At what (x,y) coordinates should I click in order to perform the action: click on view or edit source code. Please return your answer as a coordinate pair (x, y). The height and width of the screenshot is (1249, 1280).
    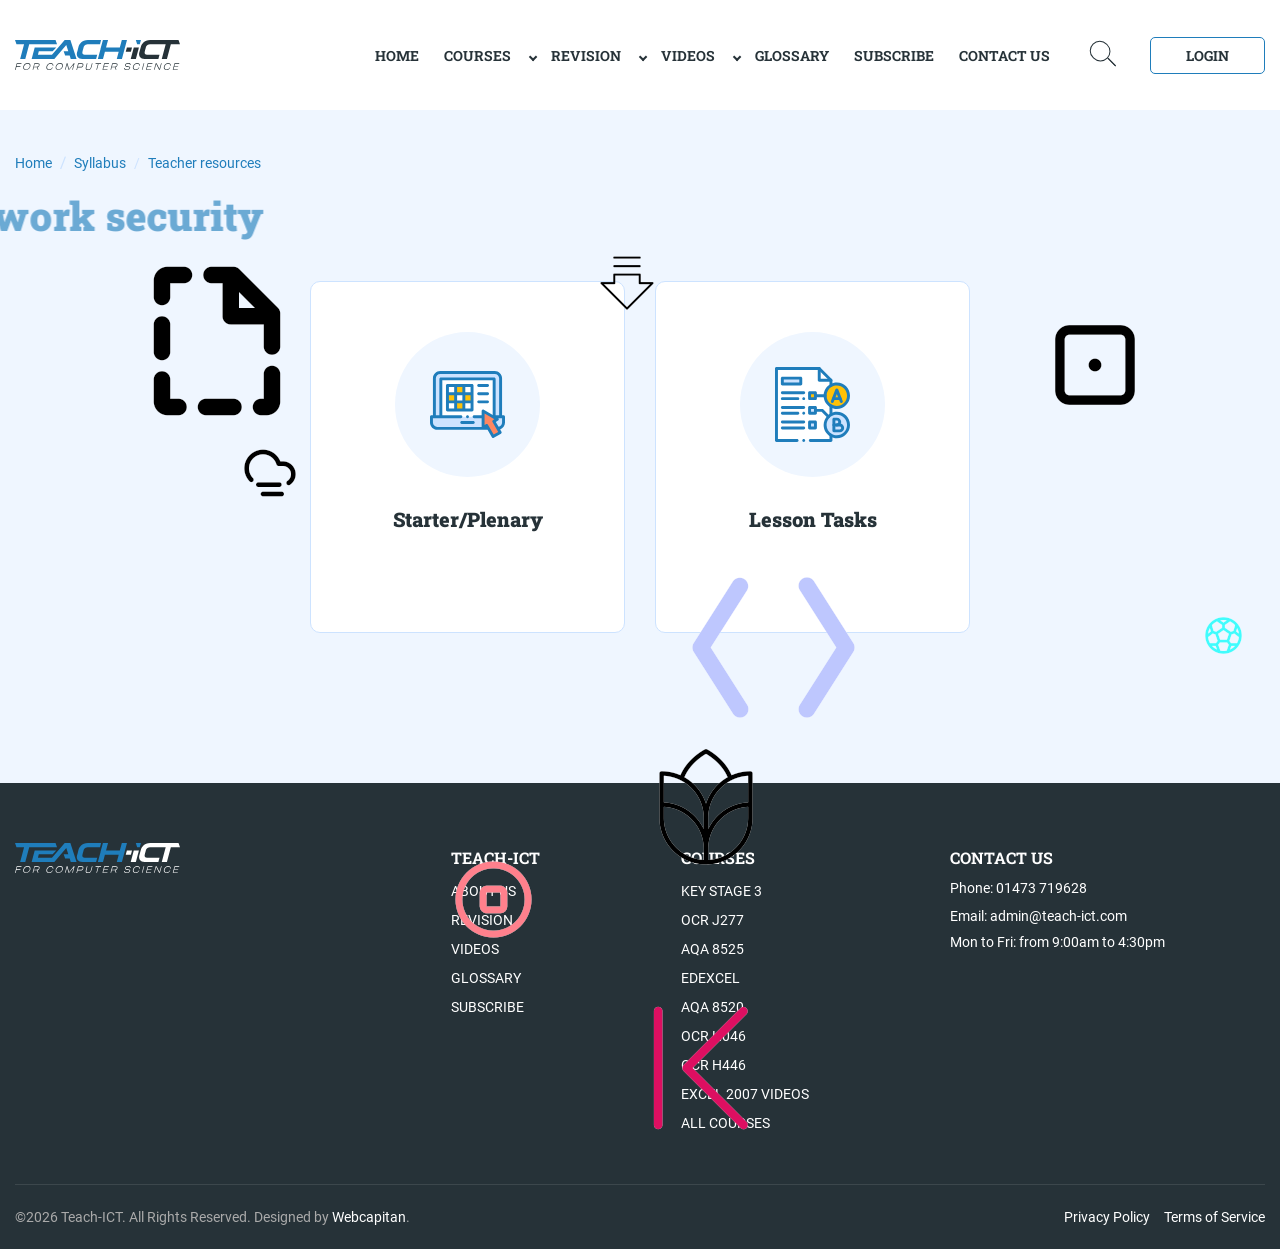
    Looking at the image, I should click on (773, 647).